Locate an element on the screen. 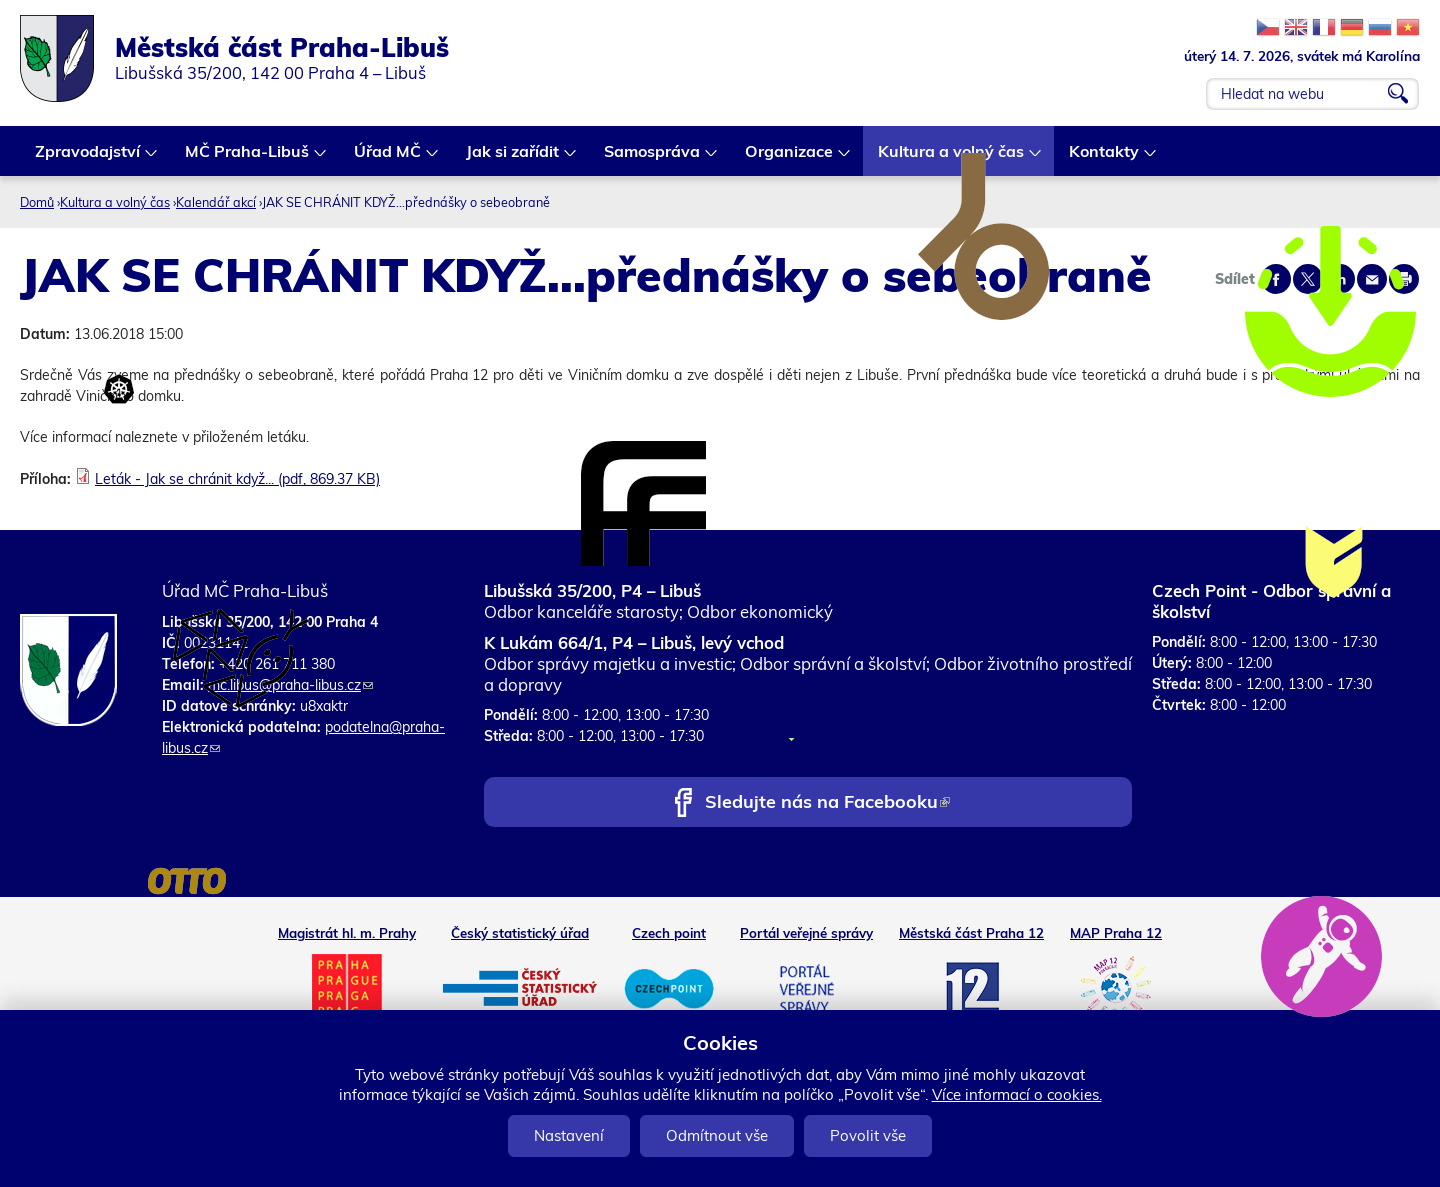  link to PythonAnywhere cloud hosting service is located at coordinates (241, 658).